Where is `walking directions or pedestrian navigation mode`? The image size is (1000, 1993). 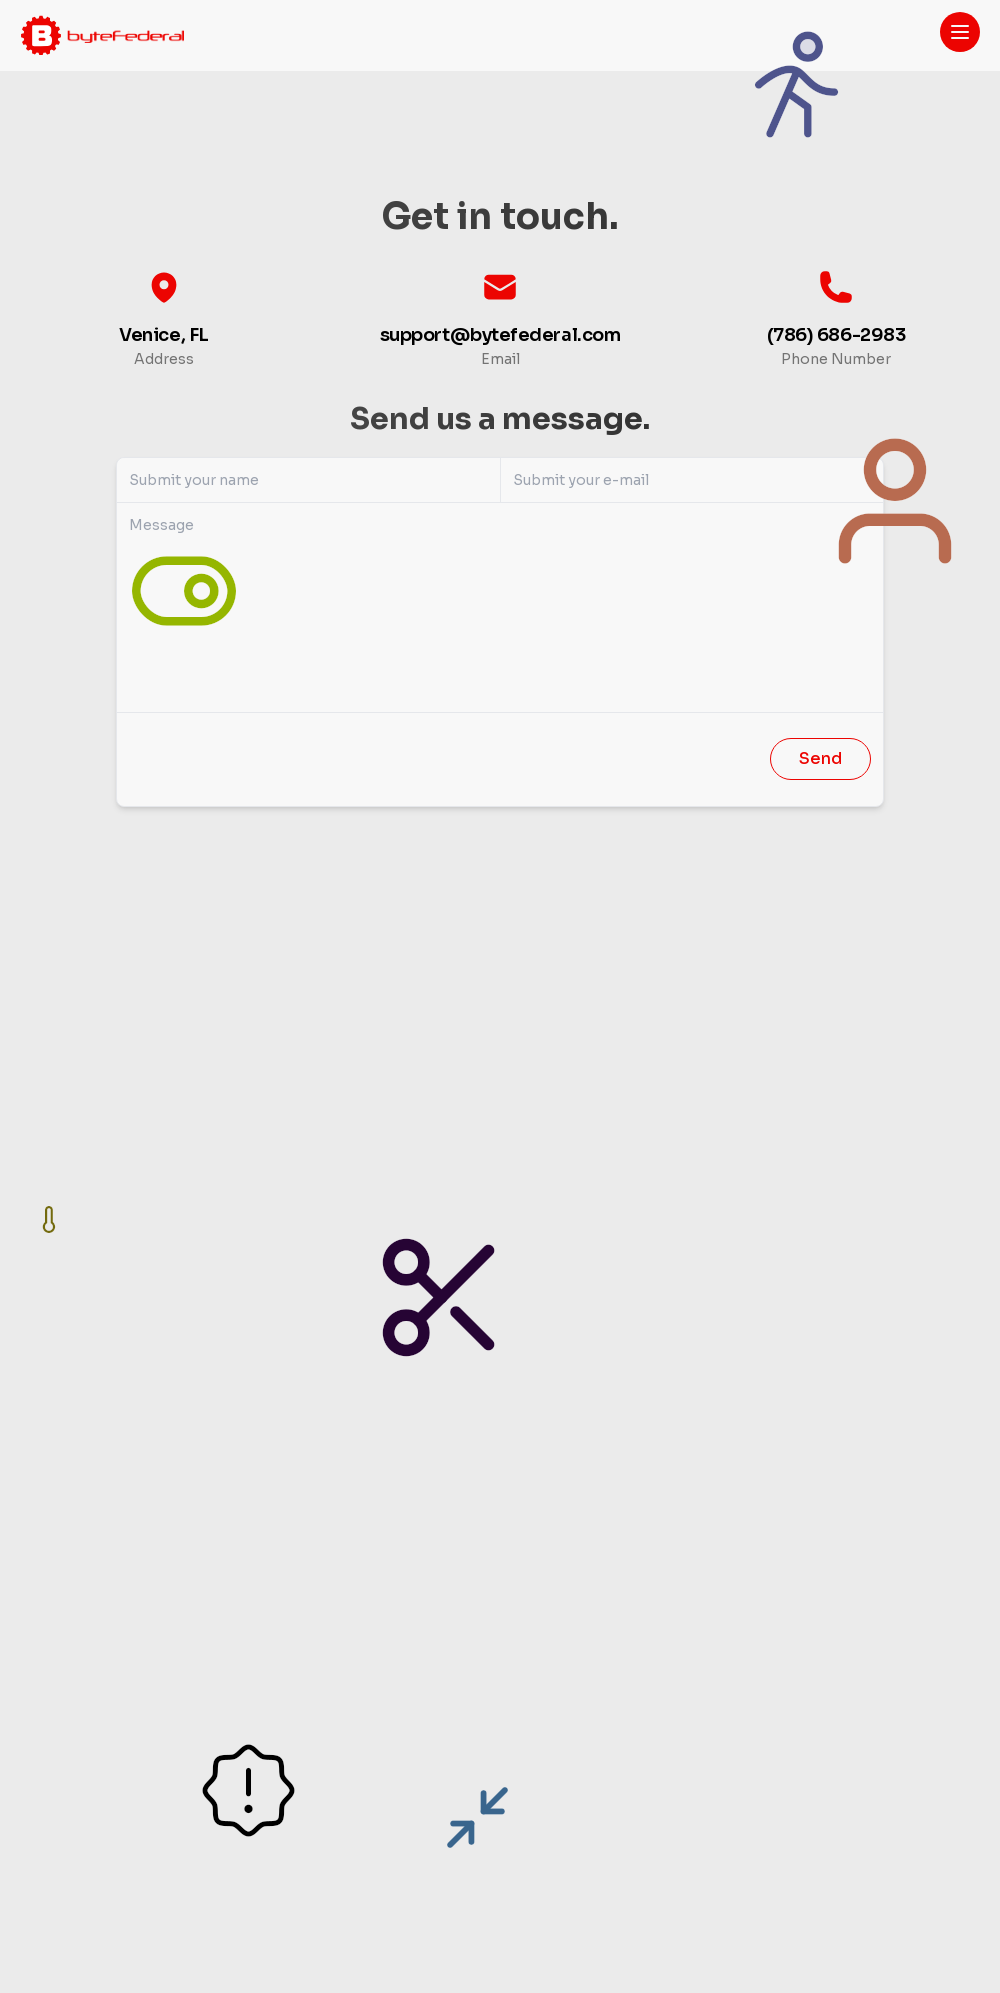
walking directions or pedestrian navigation mode is located at coordinates (796, 84).